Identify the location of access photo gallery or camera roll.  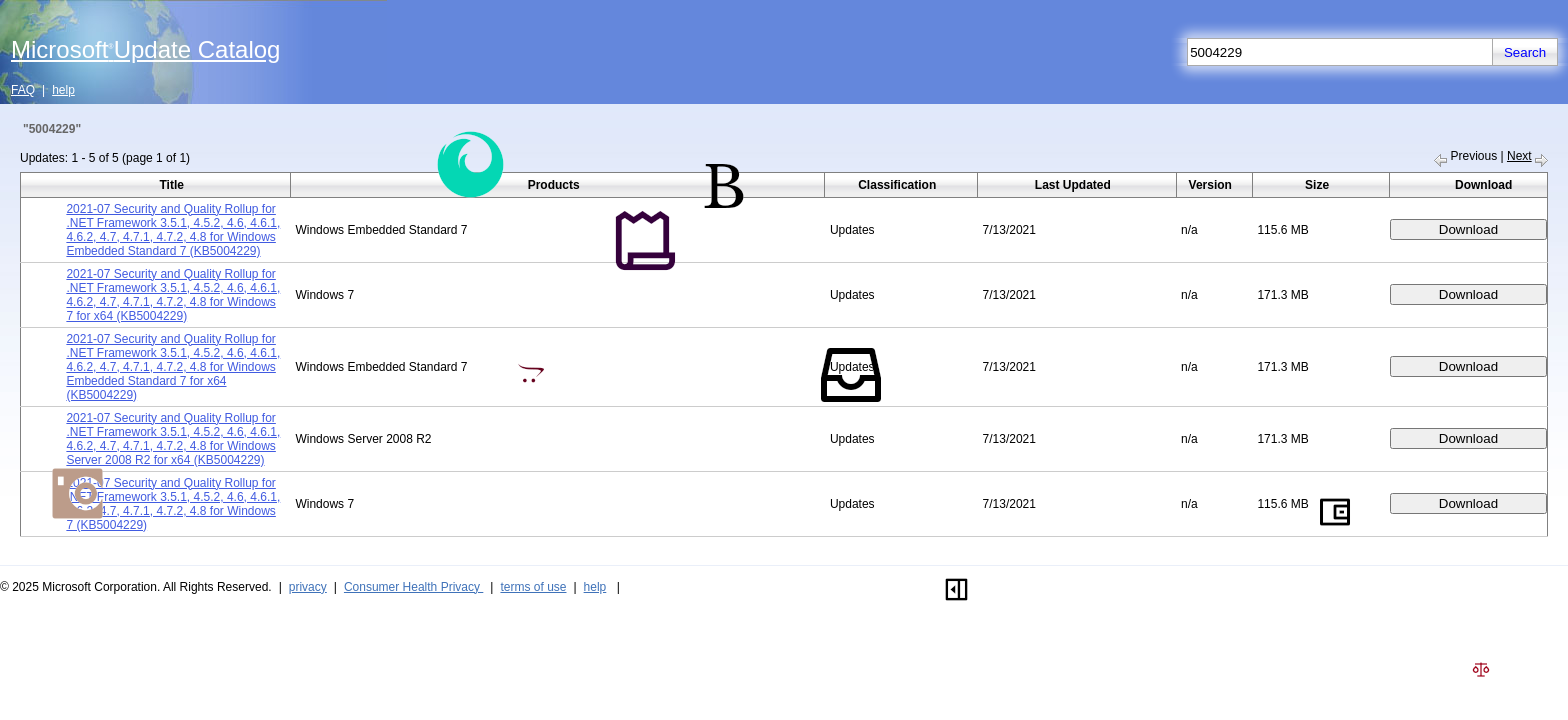
(77, 493).